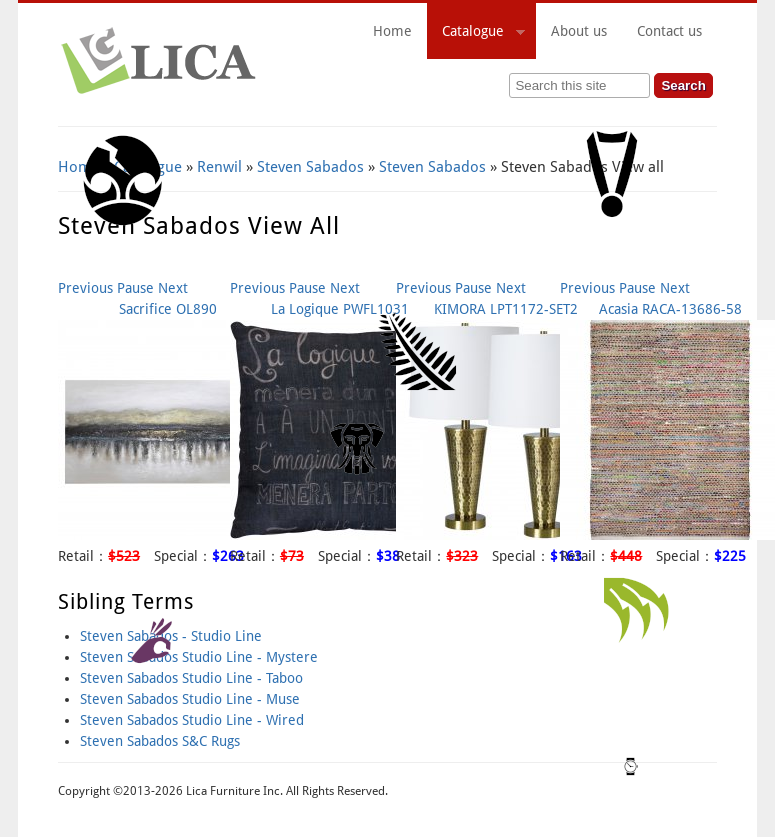 The image size is (775, 837). I want to click on view achievements or awards, so click(612, 173).